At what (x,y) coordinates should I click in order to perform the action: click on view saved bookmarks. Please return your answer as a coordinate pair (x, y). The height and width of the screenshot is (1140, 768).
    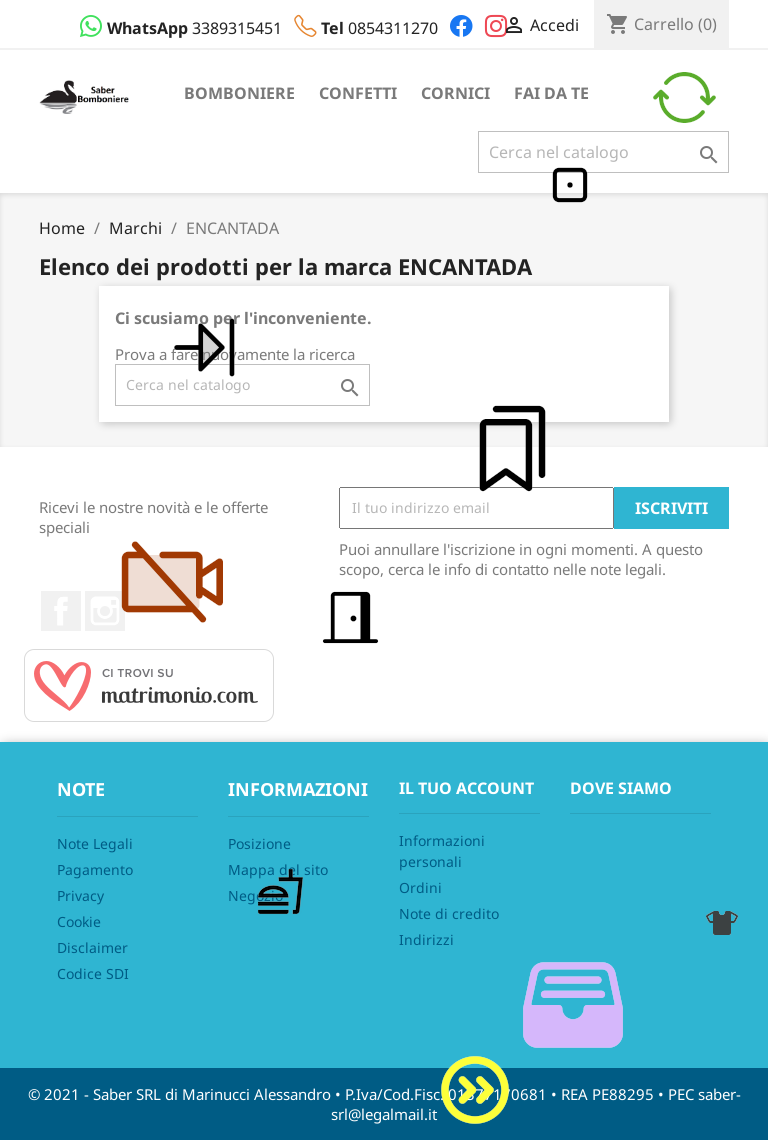
    Looking at the image, I should click on (512, 448).